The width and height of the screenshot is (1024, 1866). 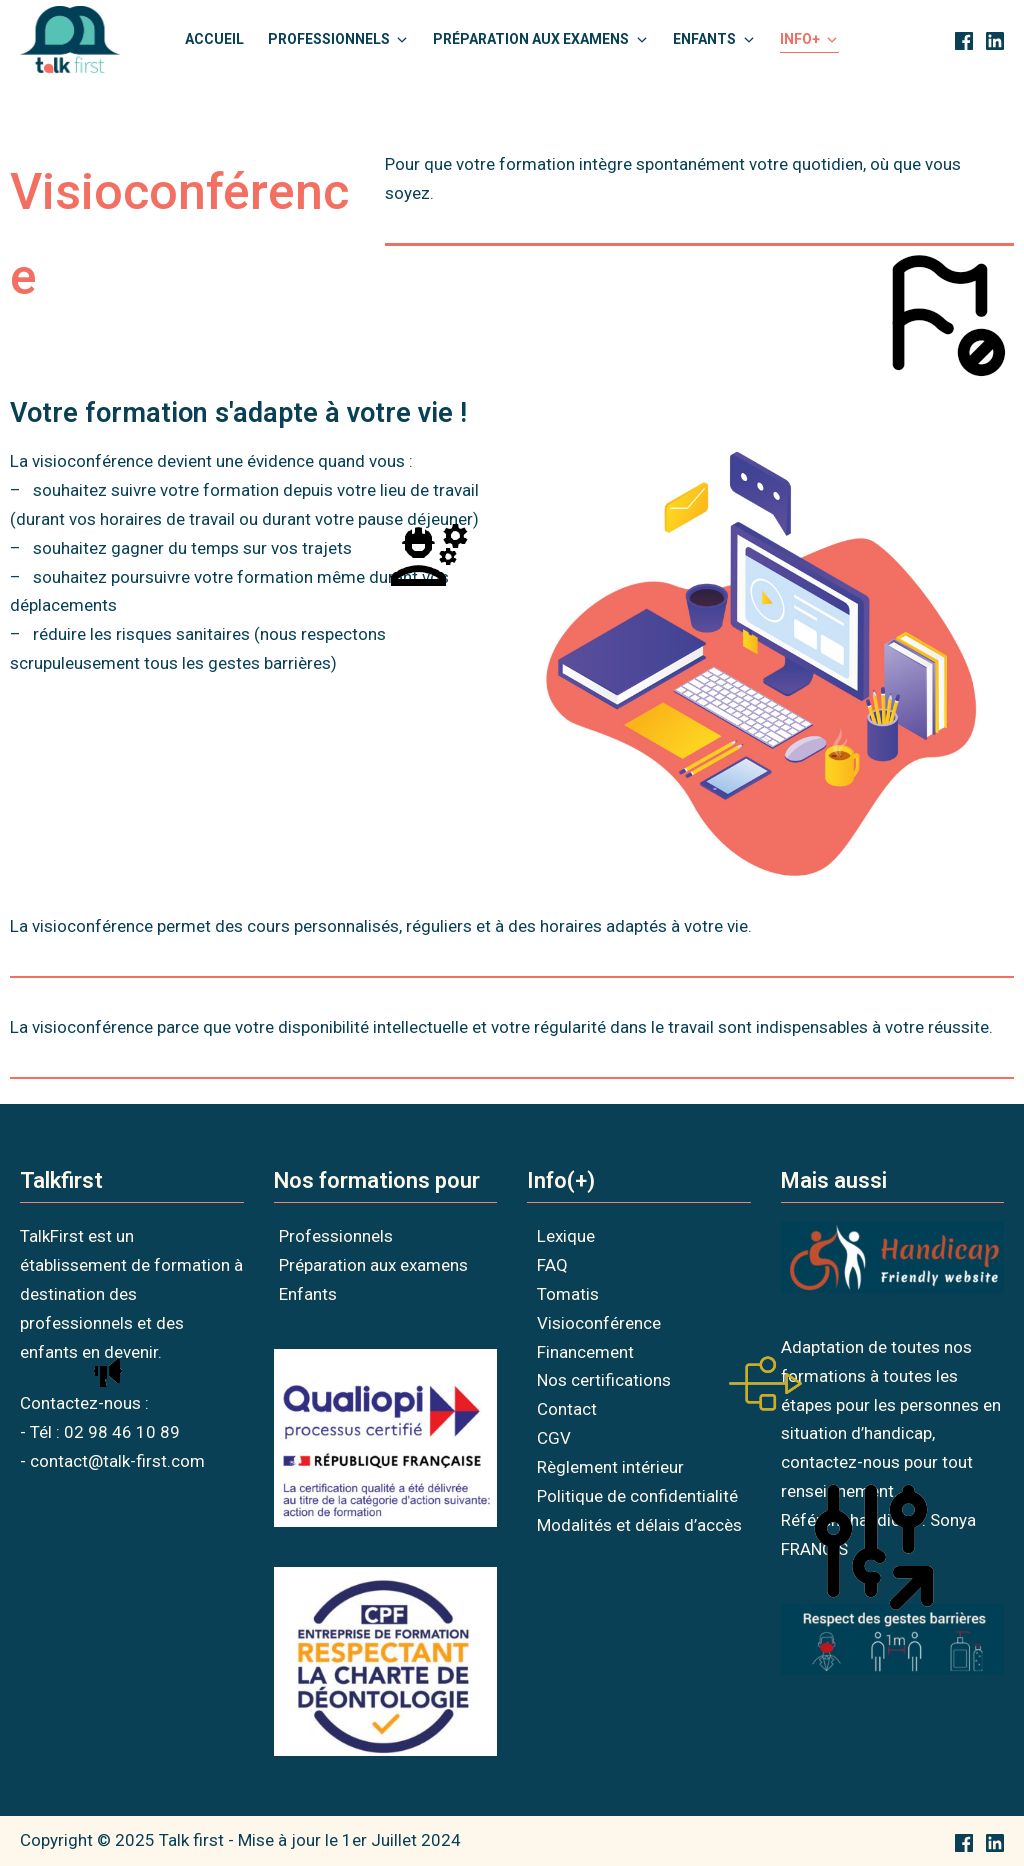 I want to click on make an announcement or broadcast, so click(x=108, y=1373).